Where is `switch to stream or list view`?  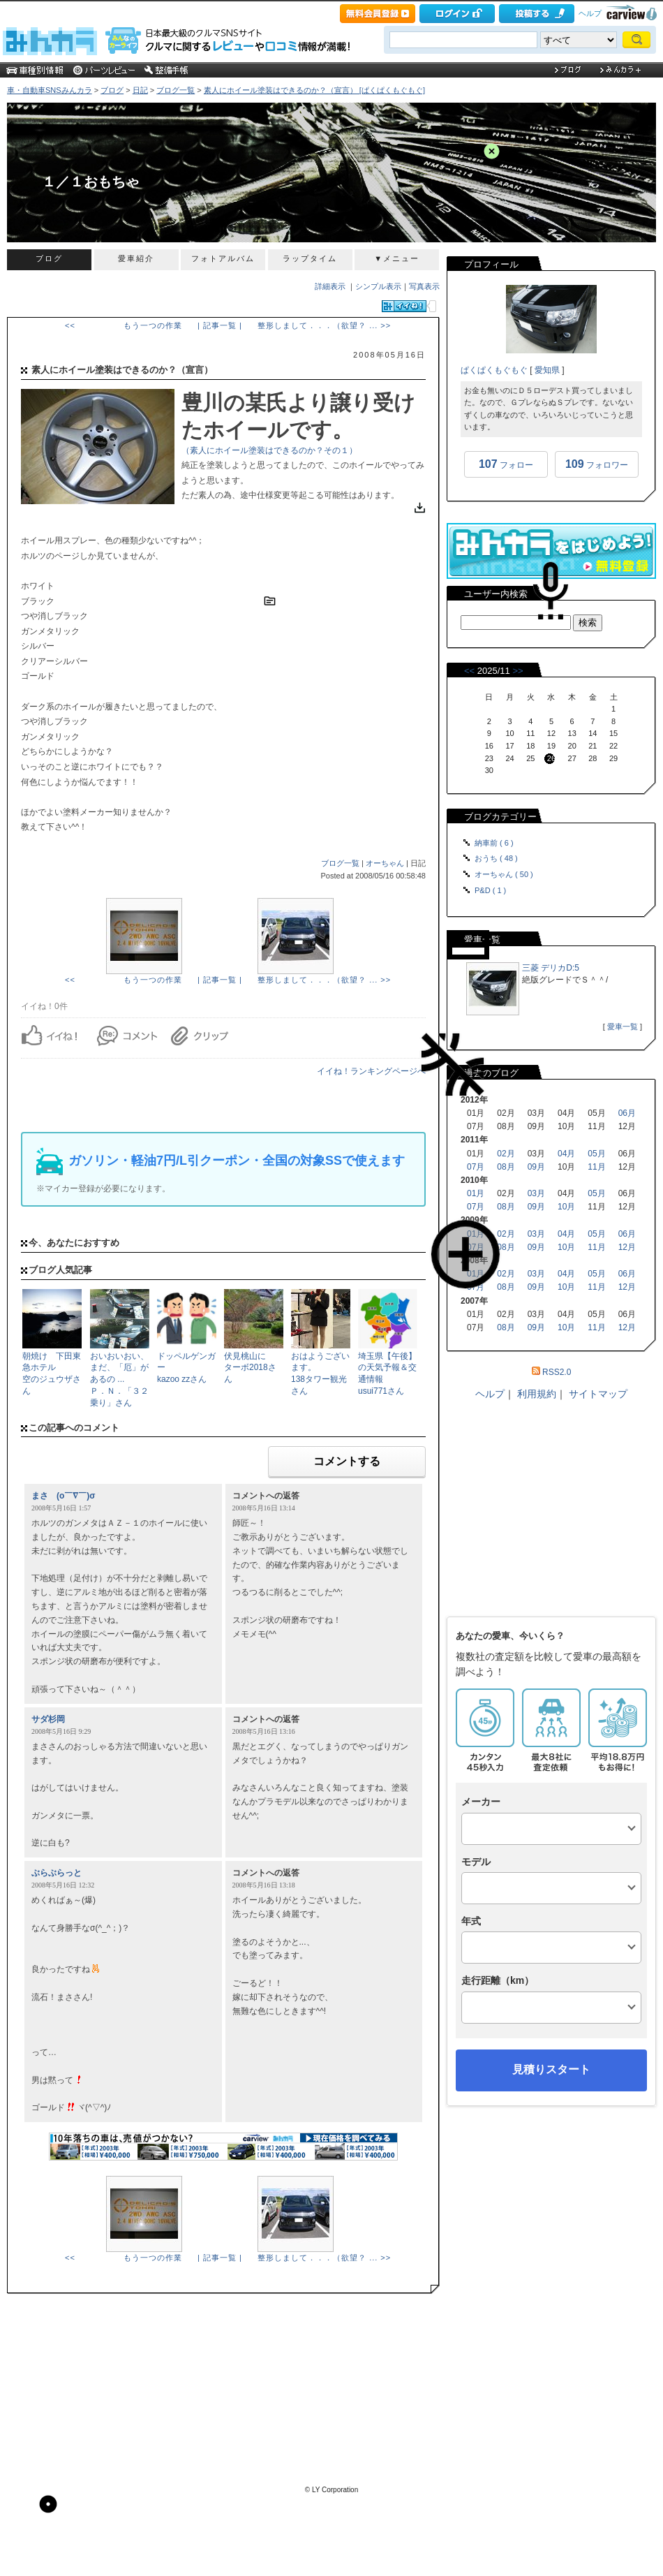 switch to stream or list view is located at coordinates (467, 945).